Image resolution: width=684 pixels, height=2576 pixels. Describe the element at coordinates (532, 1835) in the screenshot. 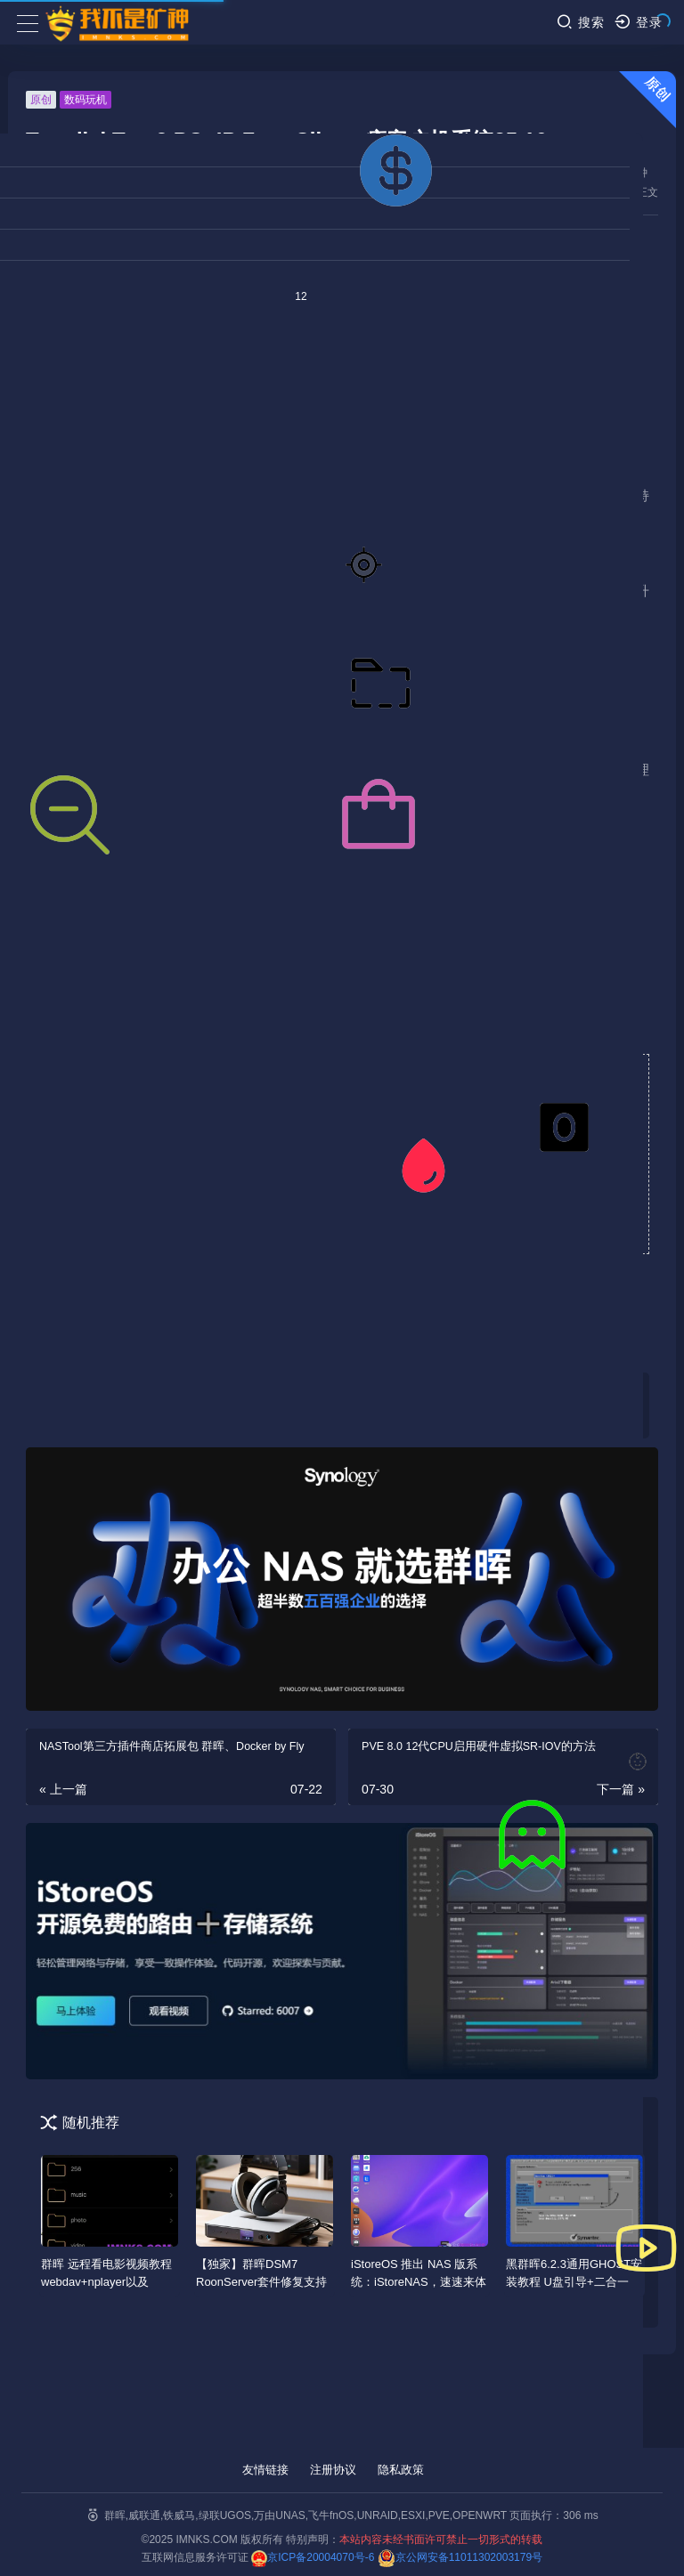

I see `enable ghost mode or incognito browsing` at that location.